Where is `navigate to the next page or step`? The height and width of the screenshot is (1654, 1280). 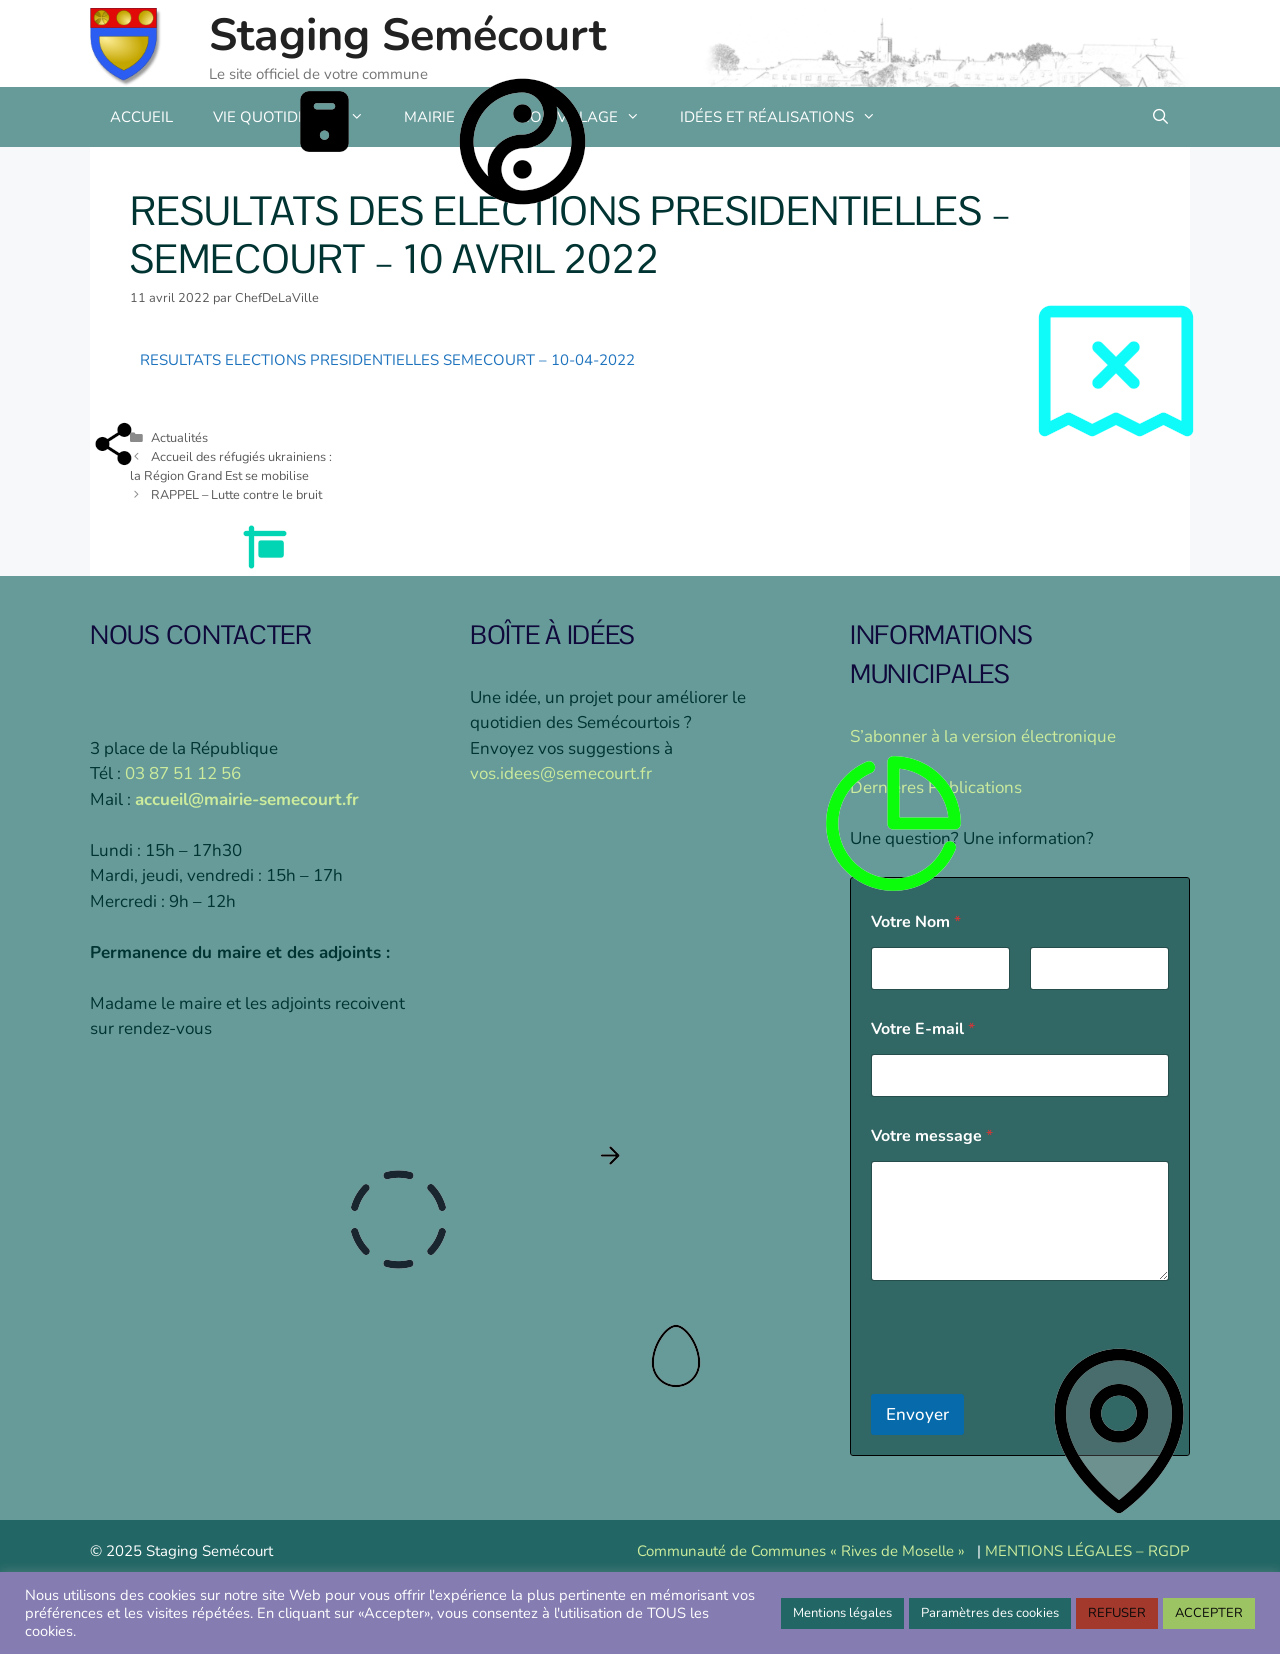 navigate to the next page or step is located at coordinates (610, 1155).